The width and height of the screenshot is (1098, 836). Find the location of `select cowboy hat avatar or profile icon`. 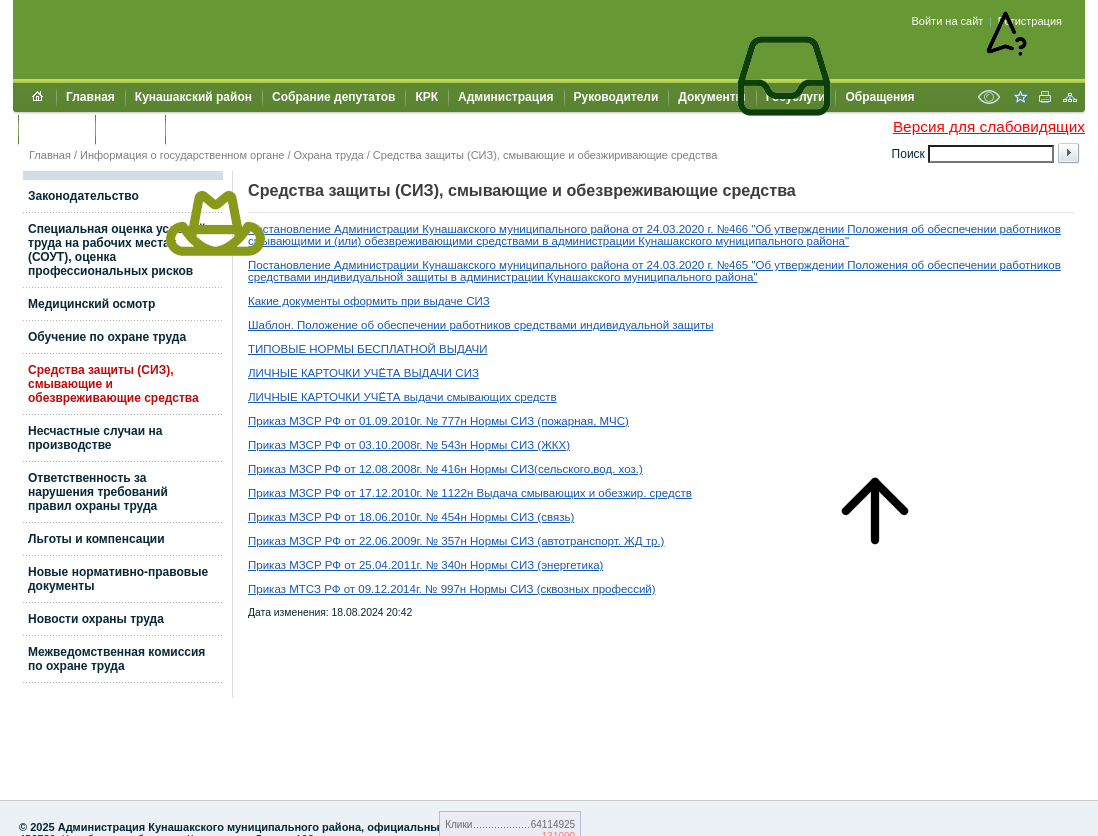

select cowboy hat avatar or profile icon is located at coordinates (215, 226).